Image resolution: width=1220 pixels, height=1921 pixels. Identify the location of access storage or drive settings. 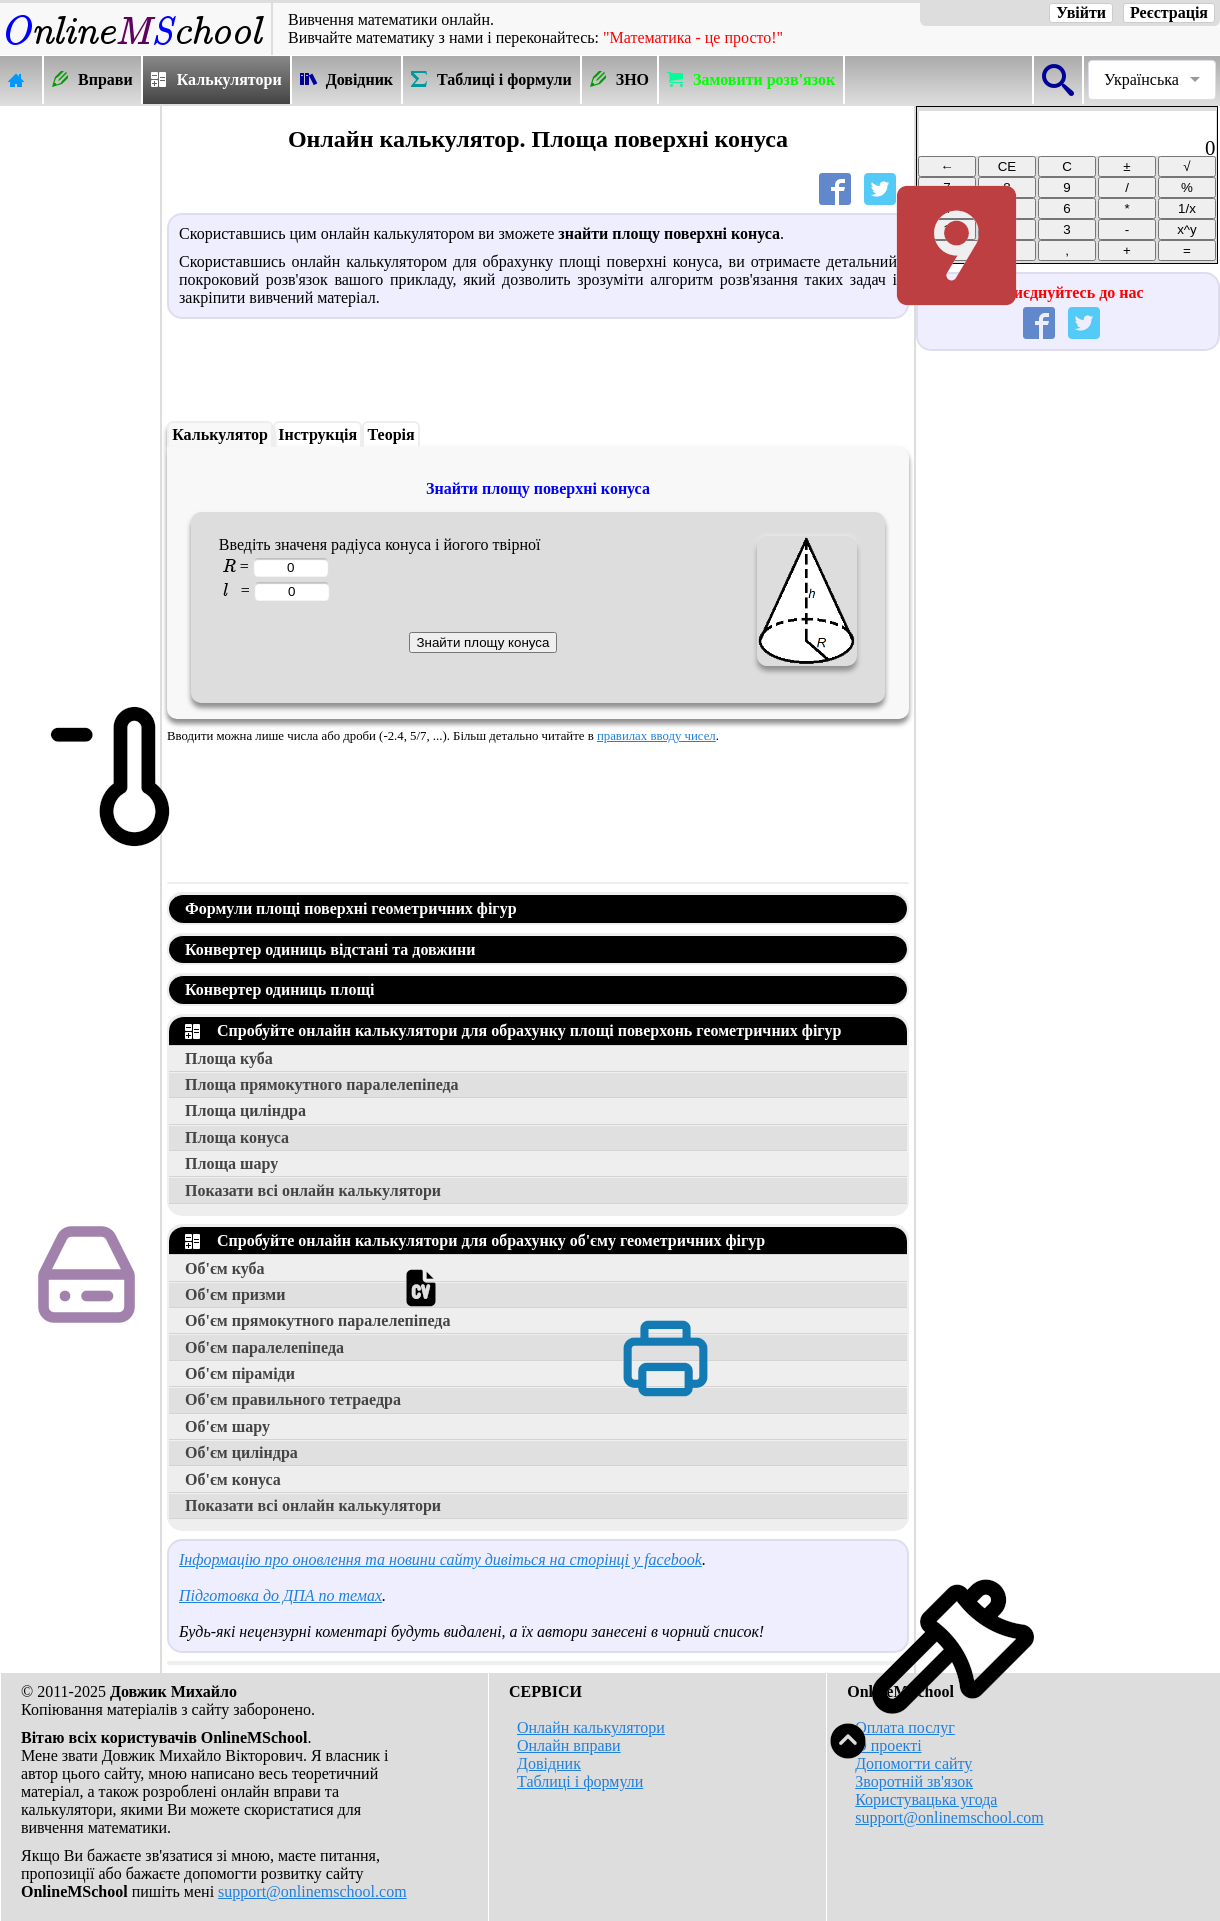
(86, 1274).